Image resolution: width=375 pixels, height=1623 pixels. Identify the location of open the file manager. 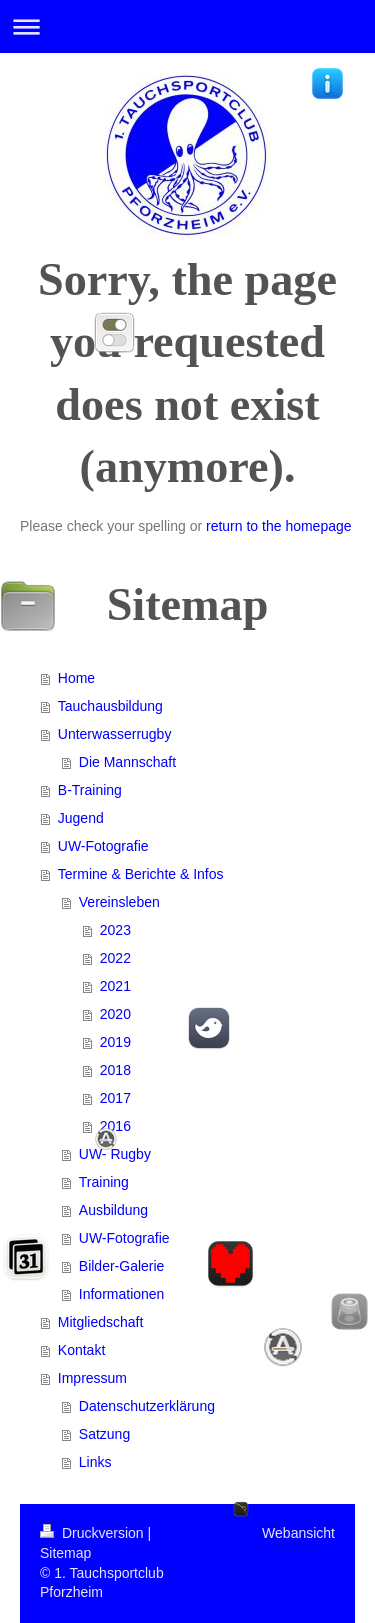
(28, 606).